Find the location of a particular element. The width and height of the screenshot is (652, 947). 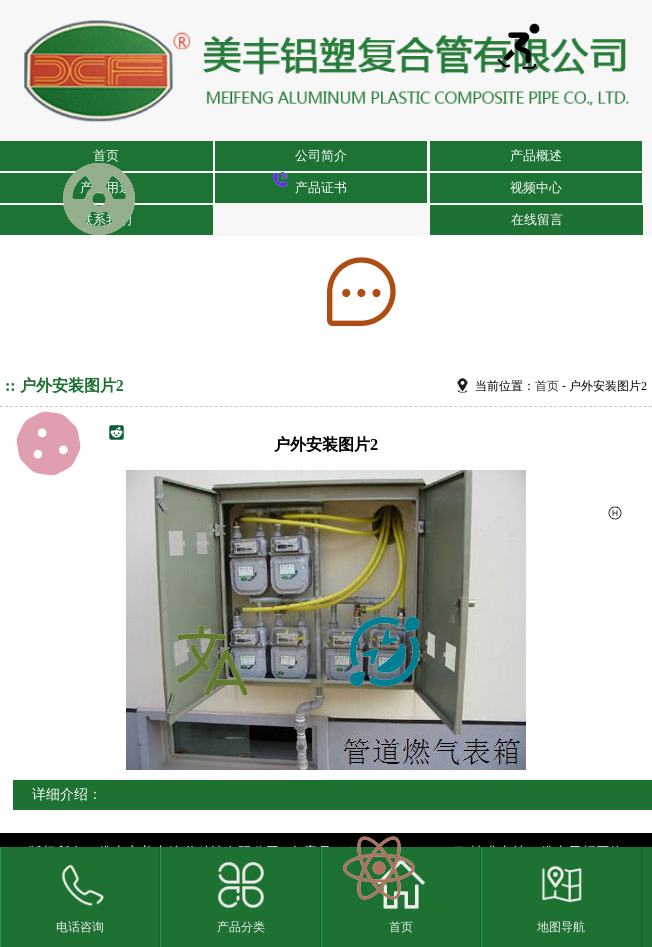

open Reddit app is located at coordinates (116, 432).